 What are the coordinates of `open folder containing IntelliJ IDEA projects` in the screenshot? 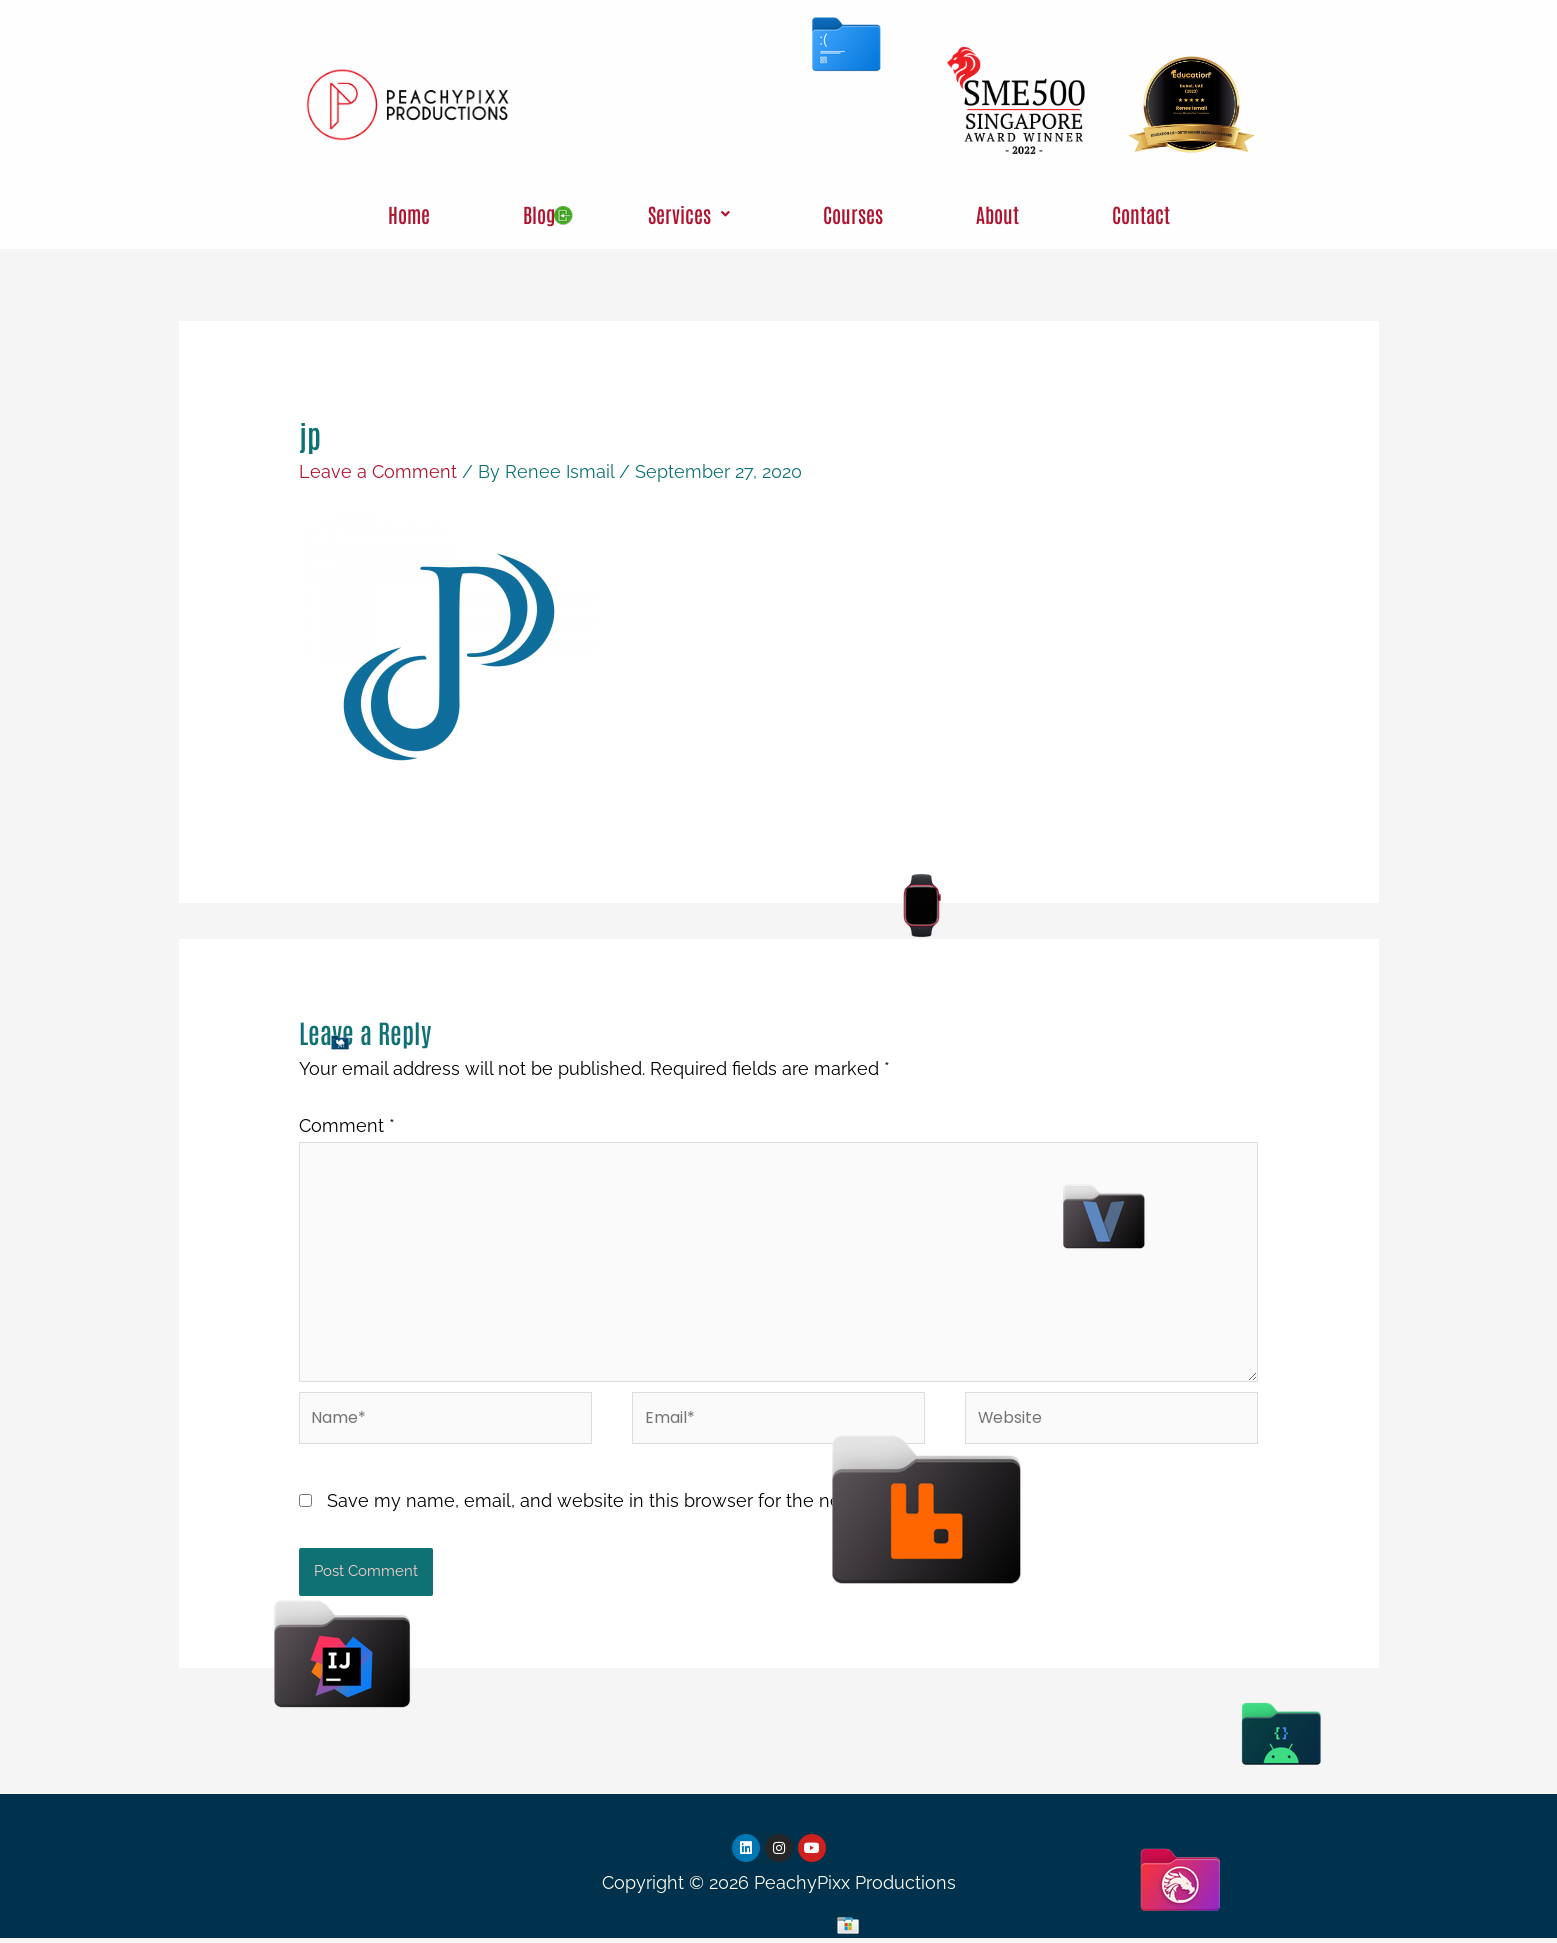 It's located at (341, 1657).